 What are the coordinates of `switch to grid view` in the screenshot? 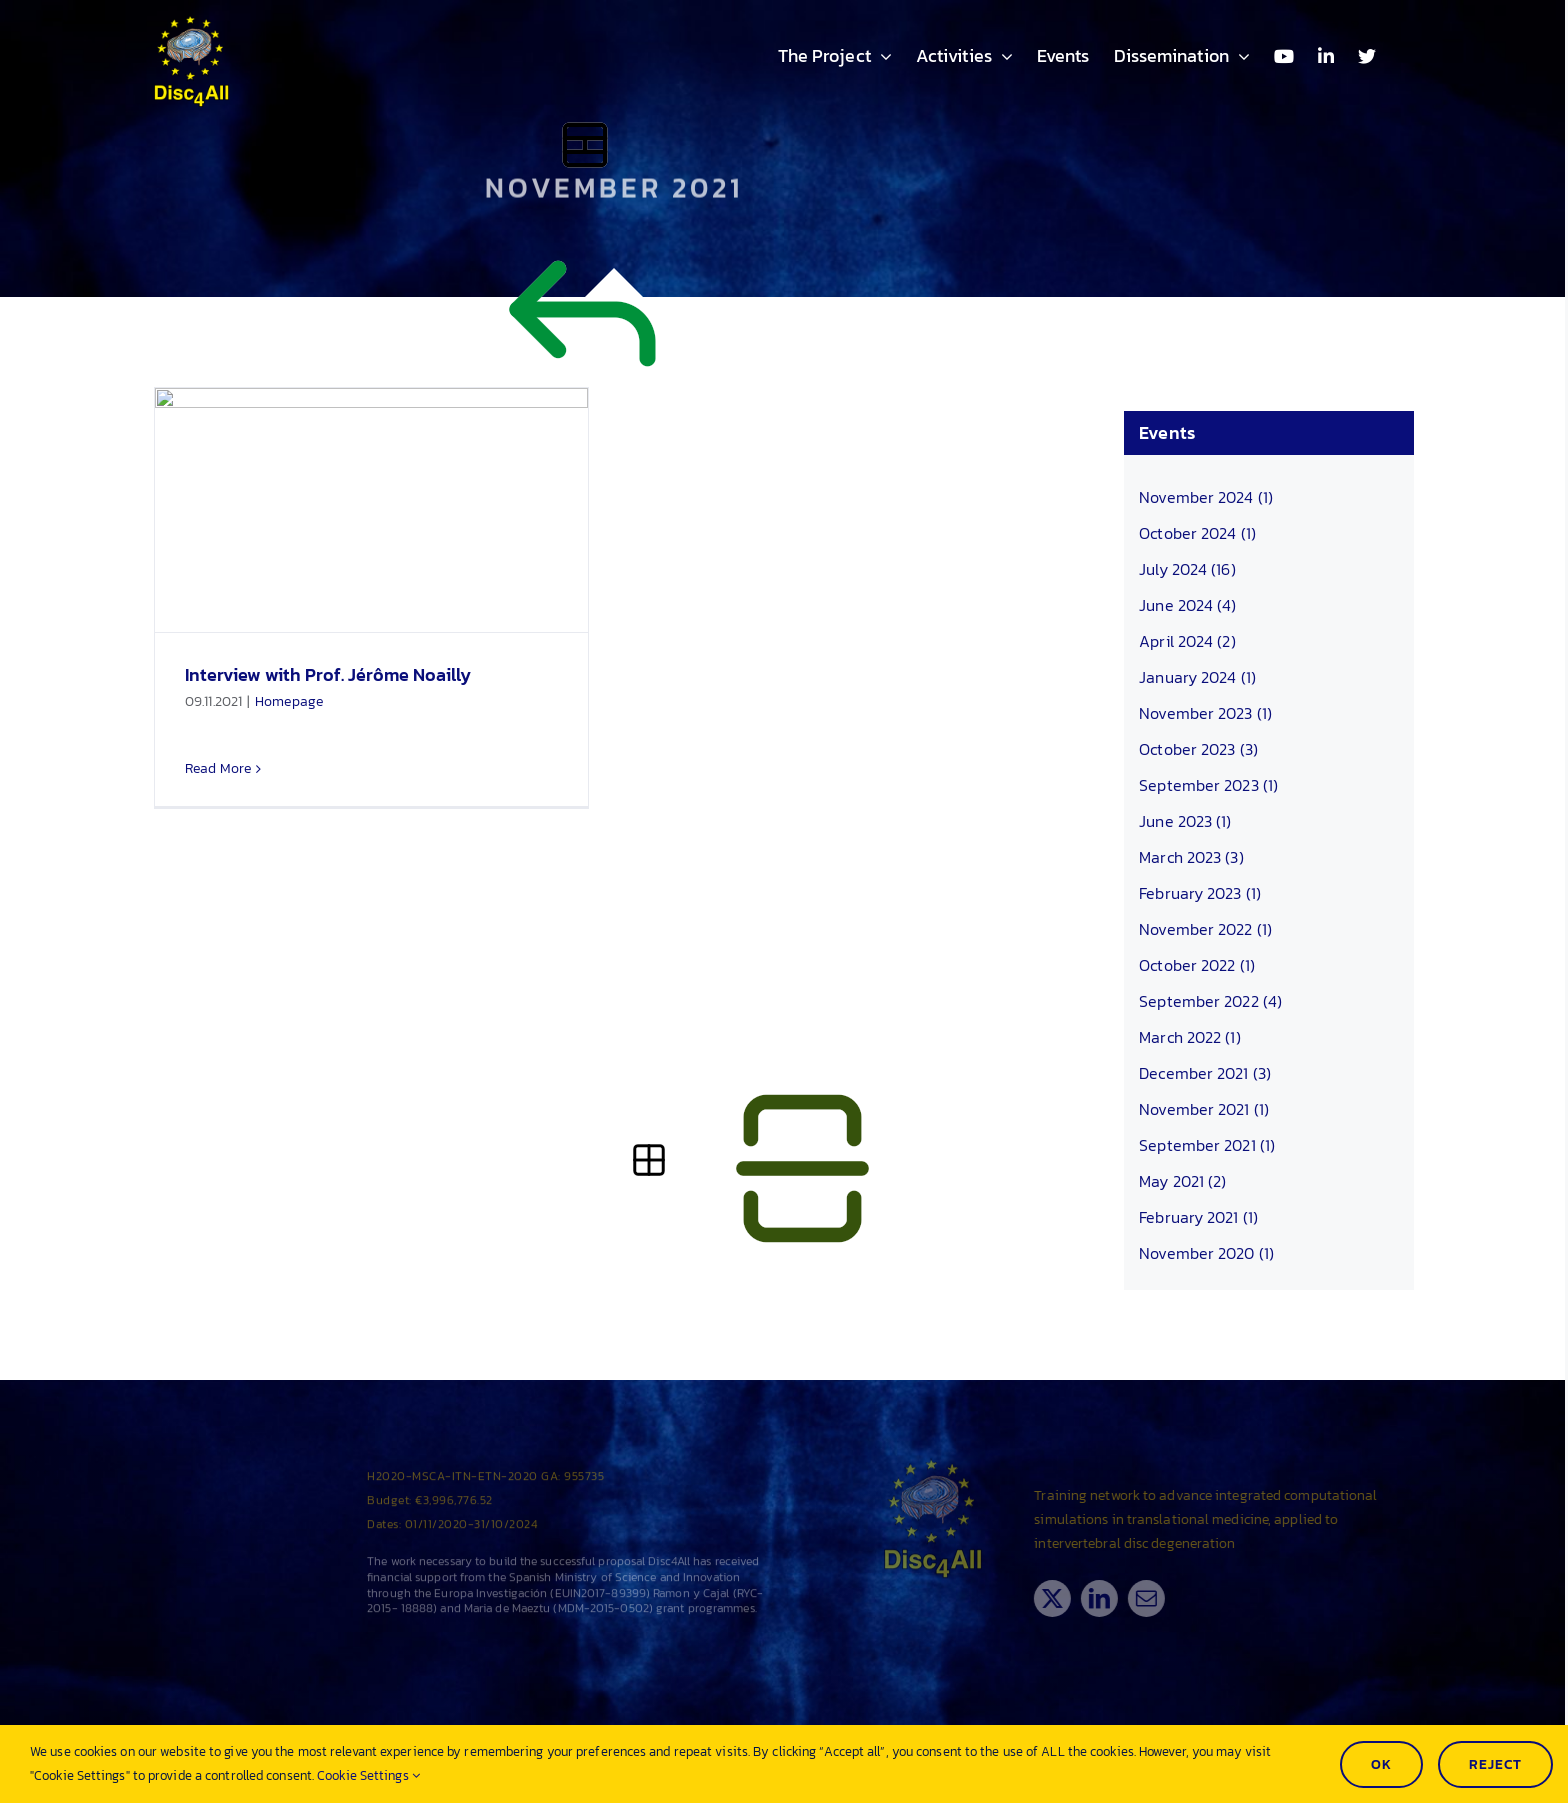 It's located at (649, 1160).